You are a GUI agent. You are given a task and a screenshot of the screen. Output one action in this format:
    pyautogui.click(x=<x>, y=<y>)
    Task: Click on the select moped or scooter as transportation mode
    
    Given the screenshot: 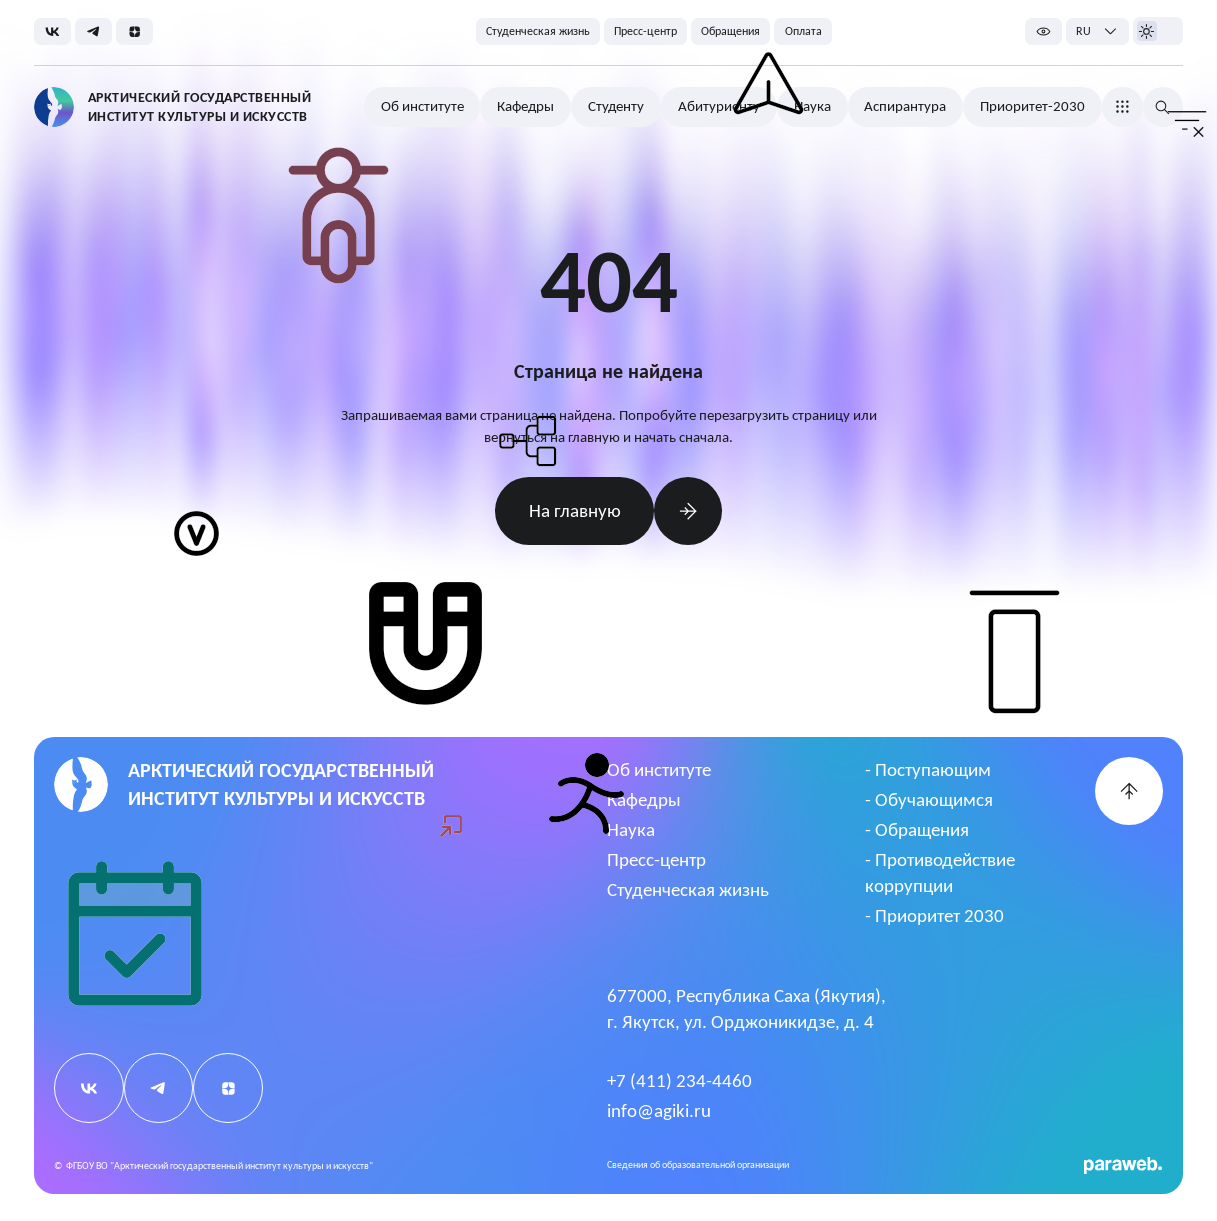 What is the action you would take?
    pyautogui.click(x=338, y=215)
    